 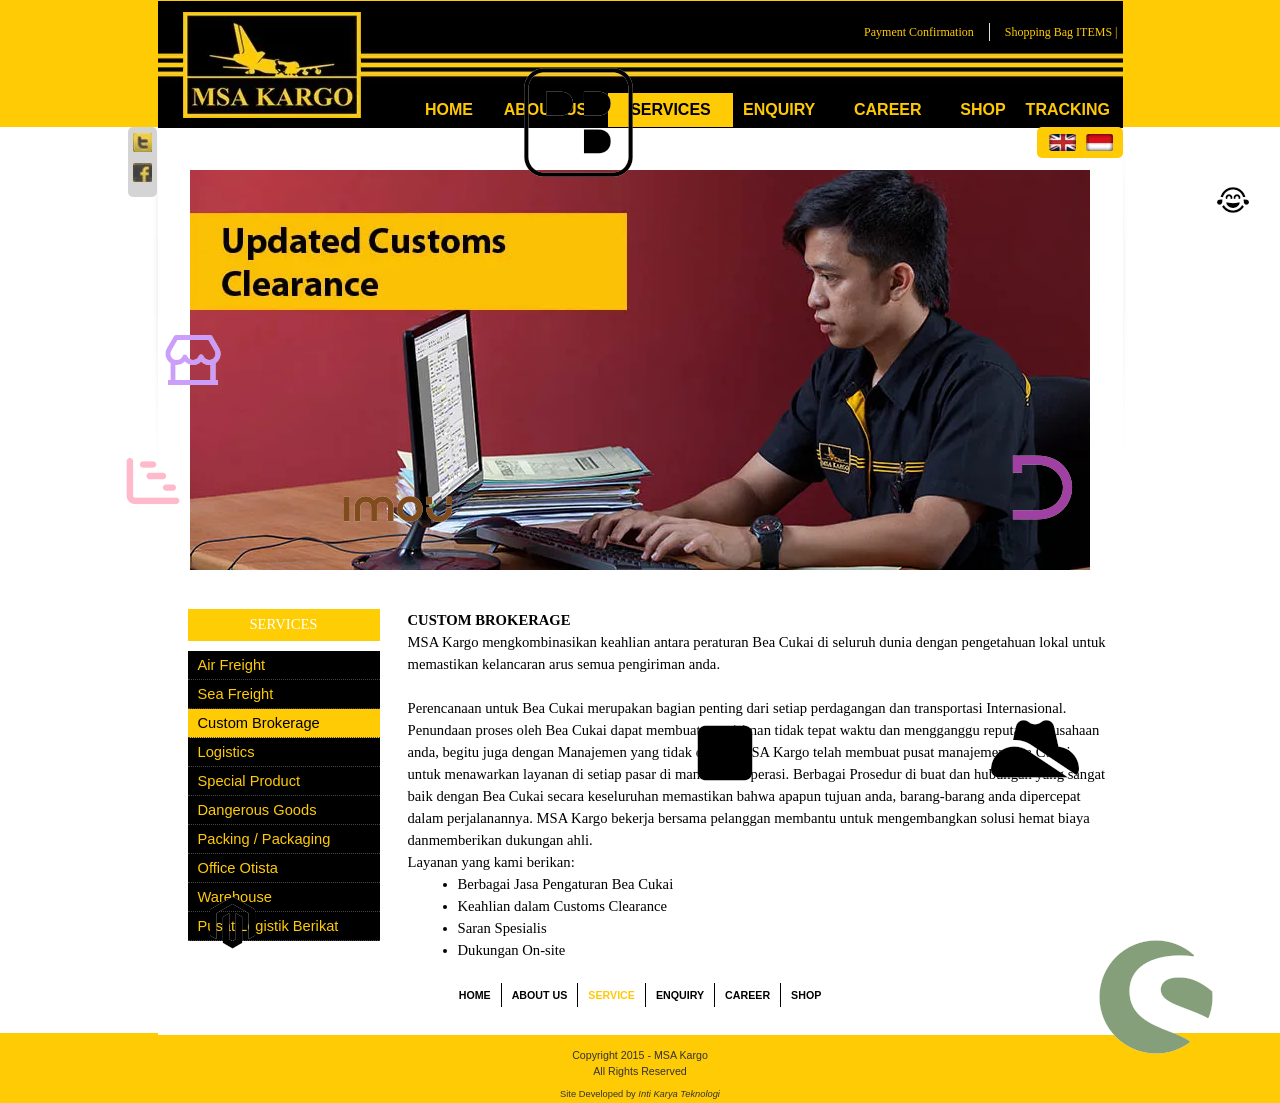 What do you see at coordinates (725, 753) in the screenshot?
I see `stop media playback` at bounding box center [725, 753].